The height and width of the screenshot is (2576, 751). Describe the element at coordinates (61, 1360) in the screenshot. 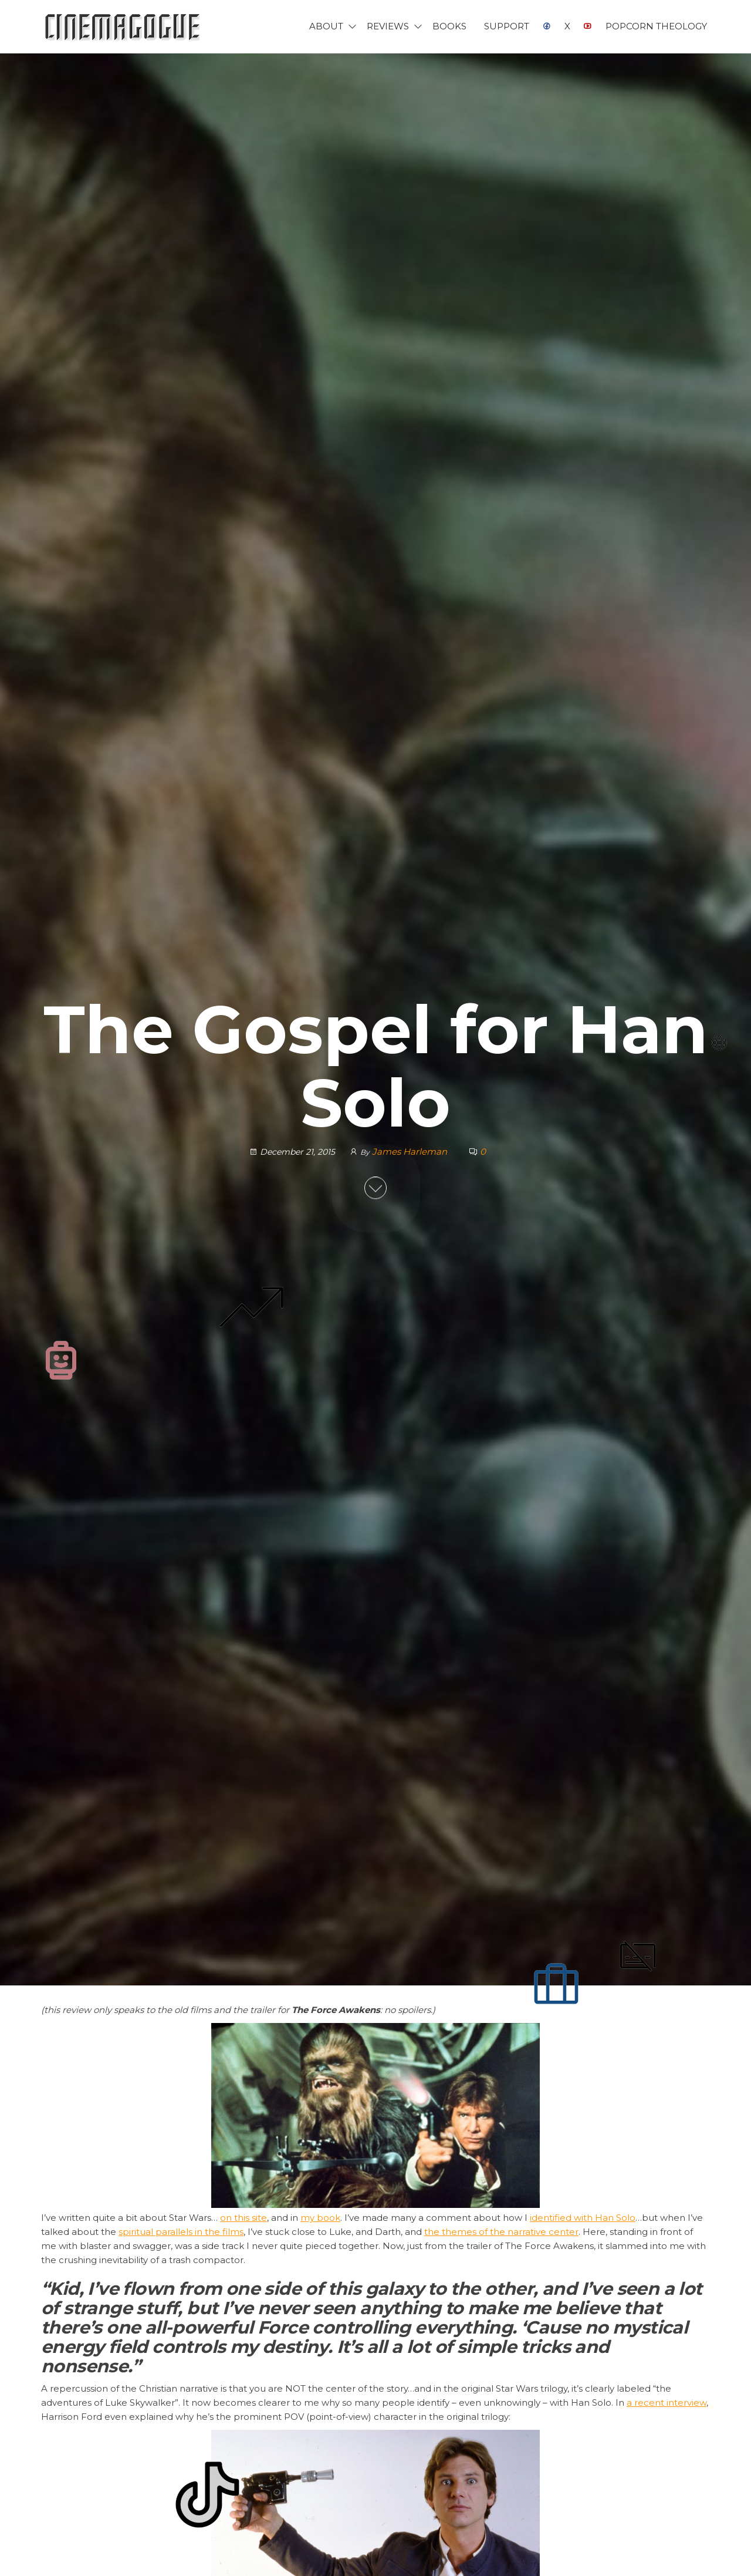

I see `lego or block-style avatar icon` at that location.